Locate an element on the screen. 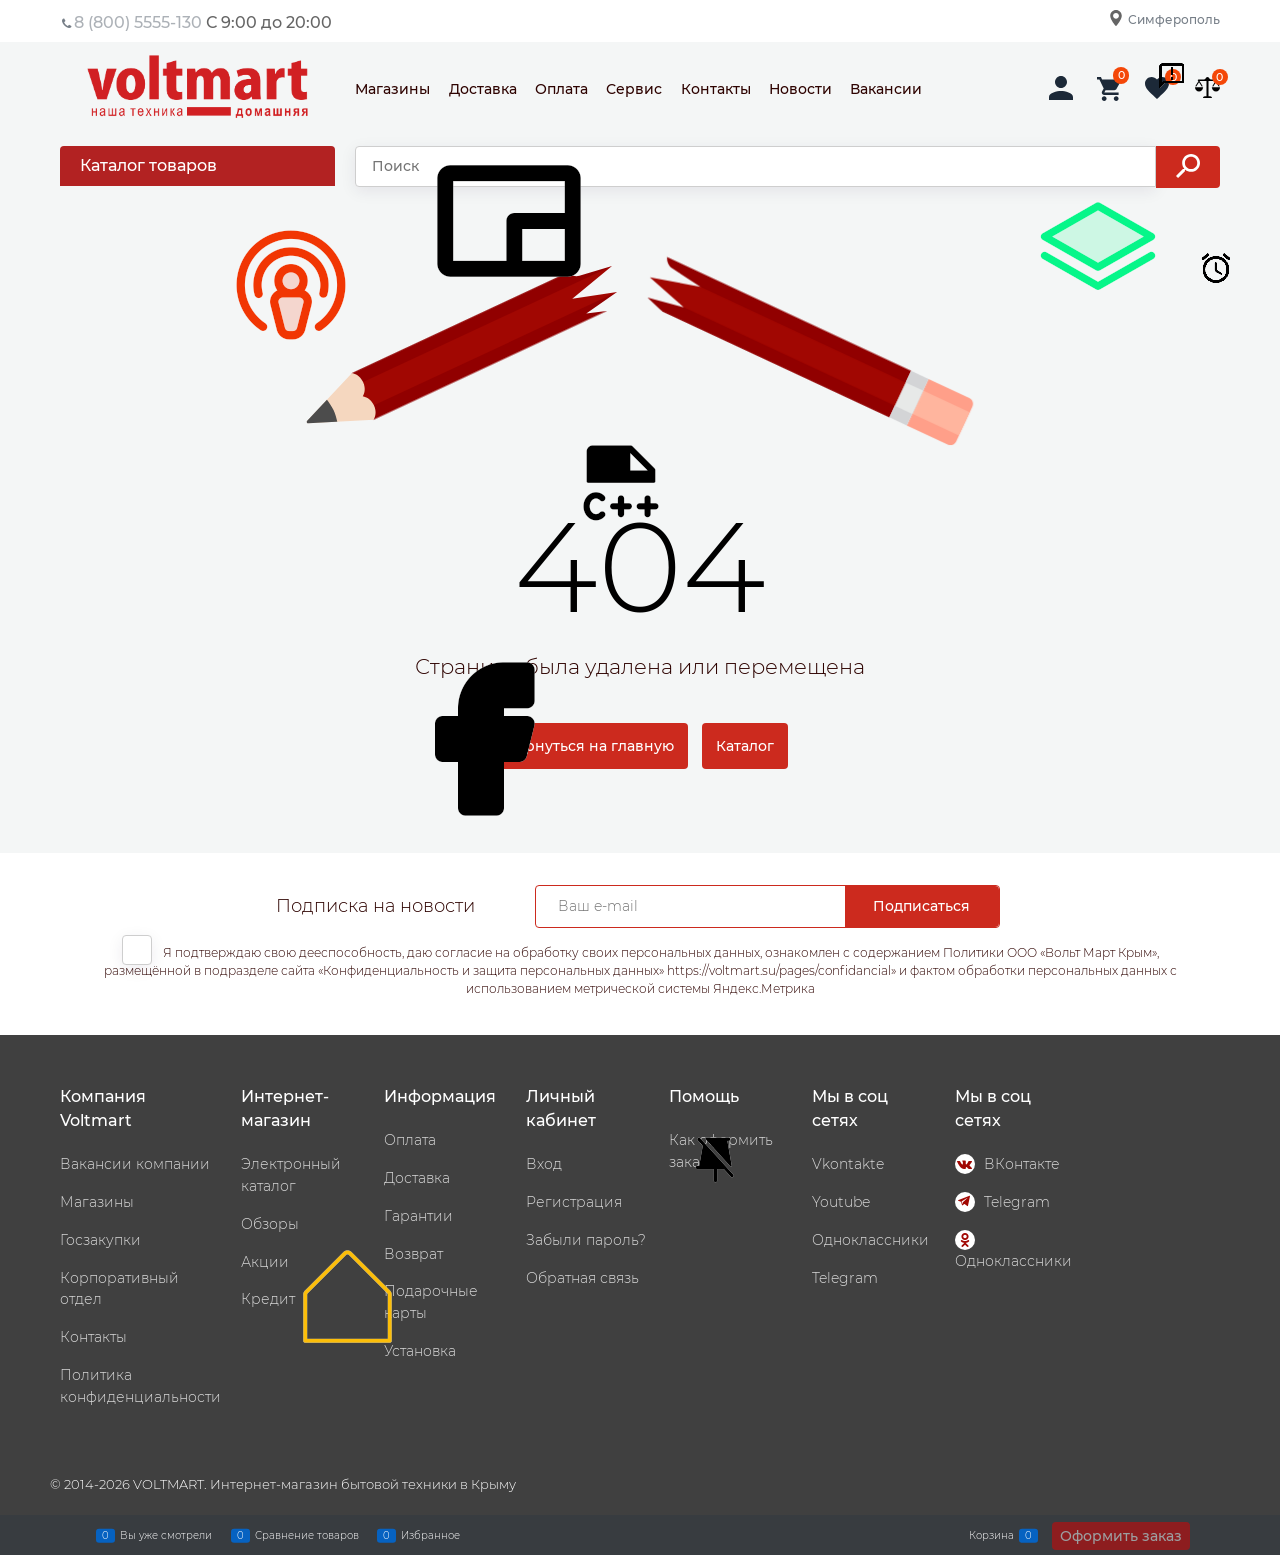 This screenshot has height=1555, width=1280. enable picture-in-picture mode is located at coordinates (509, 221).